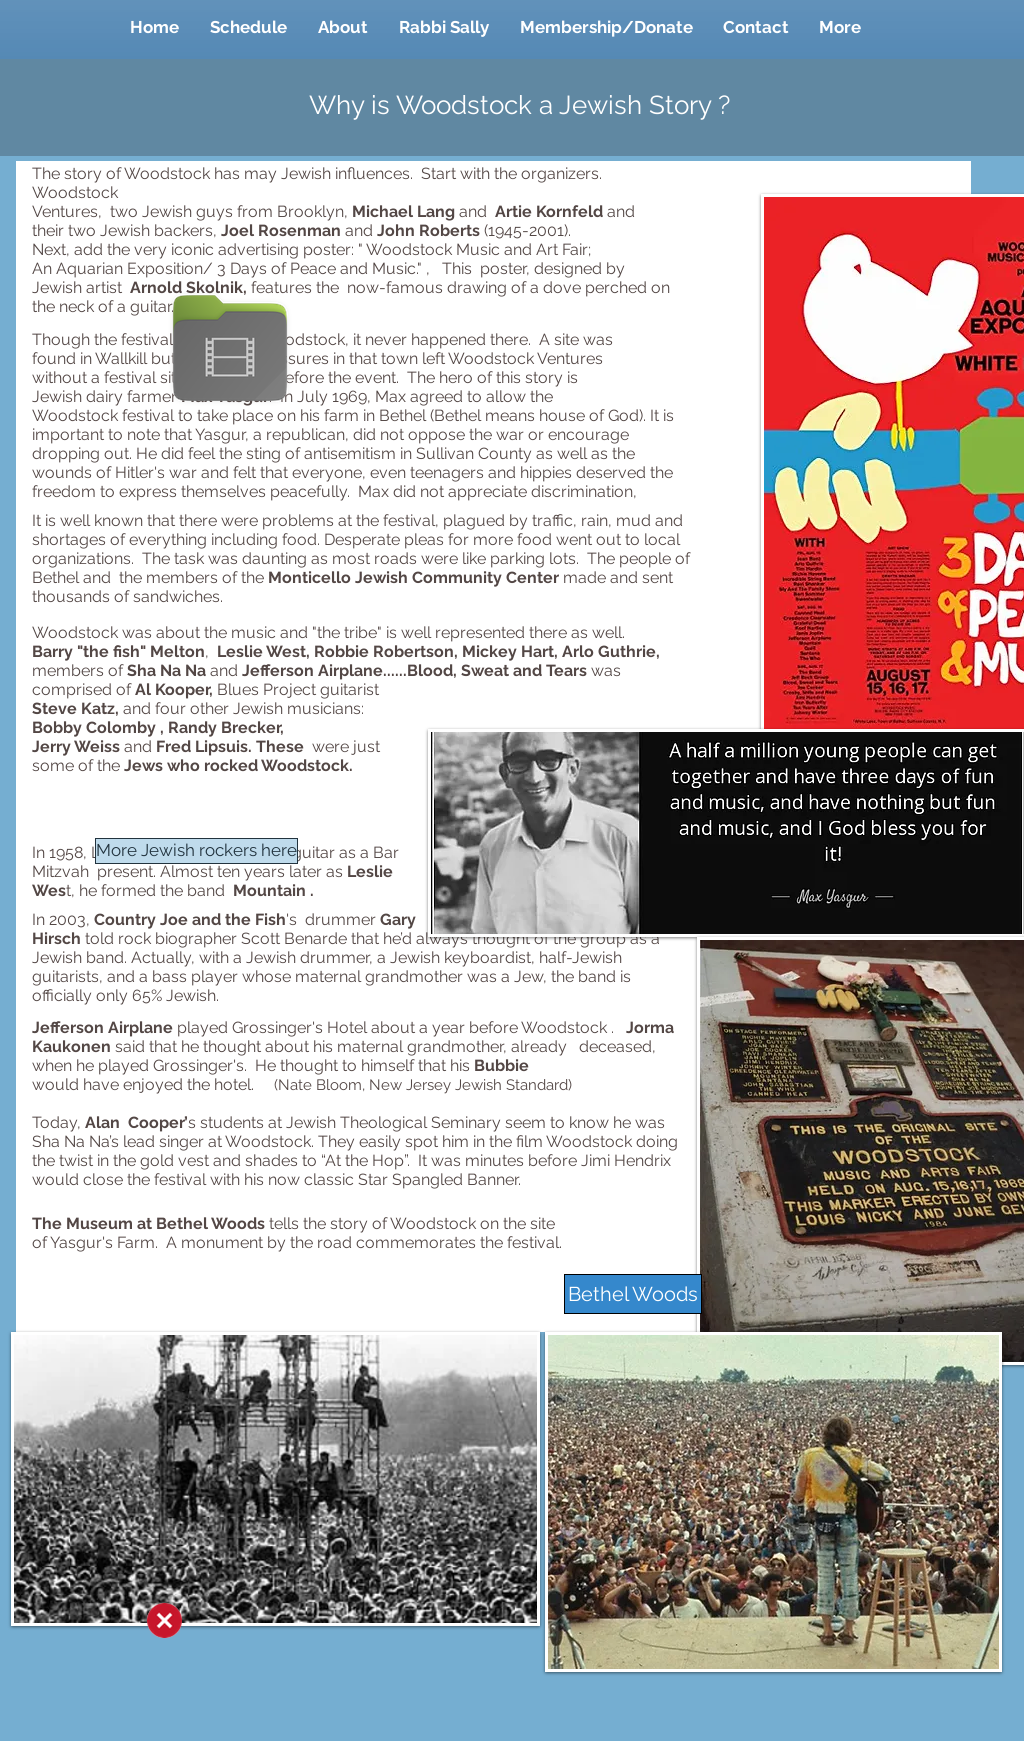 The width and height of the screenshot is (1024, 1741). Describe the element at coordinates (230, 348) in the screenshot. I see `open your videos folder` at that location.